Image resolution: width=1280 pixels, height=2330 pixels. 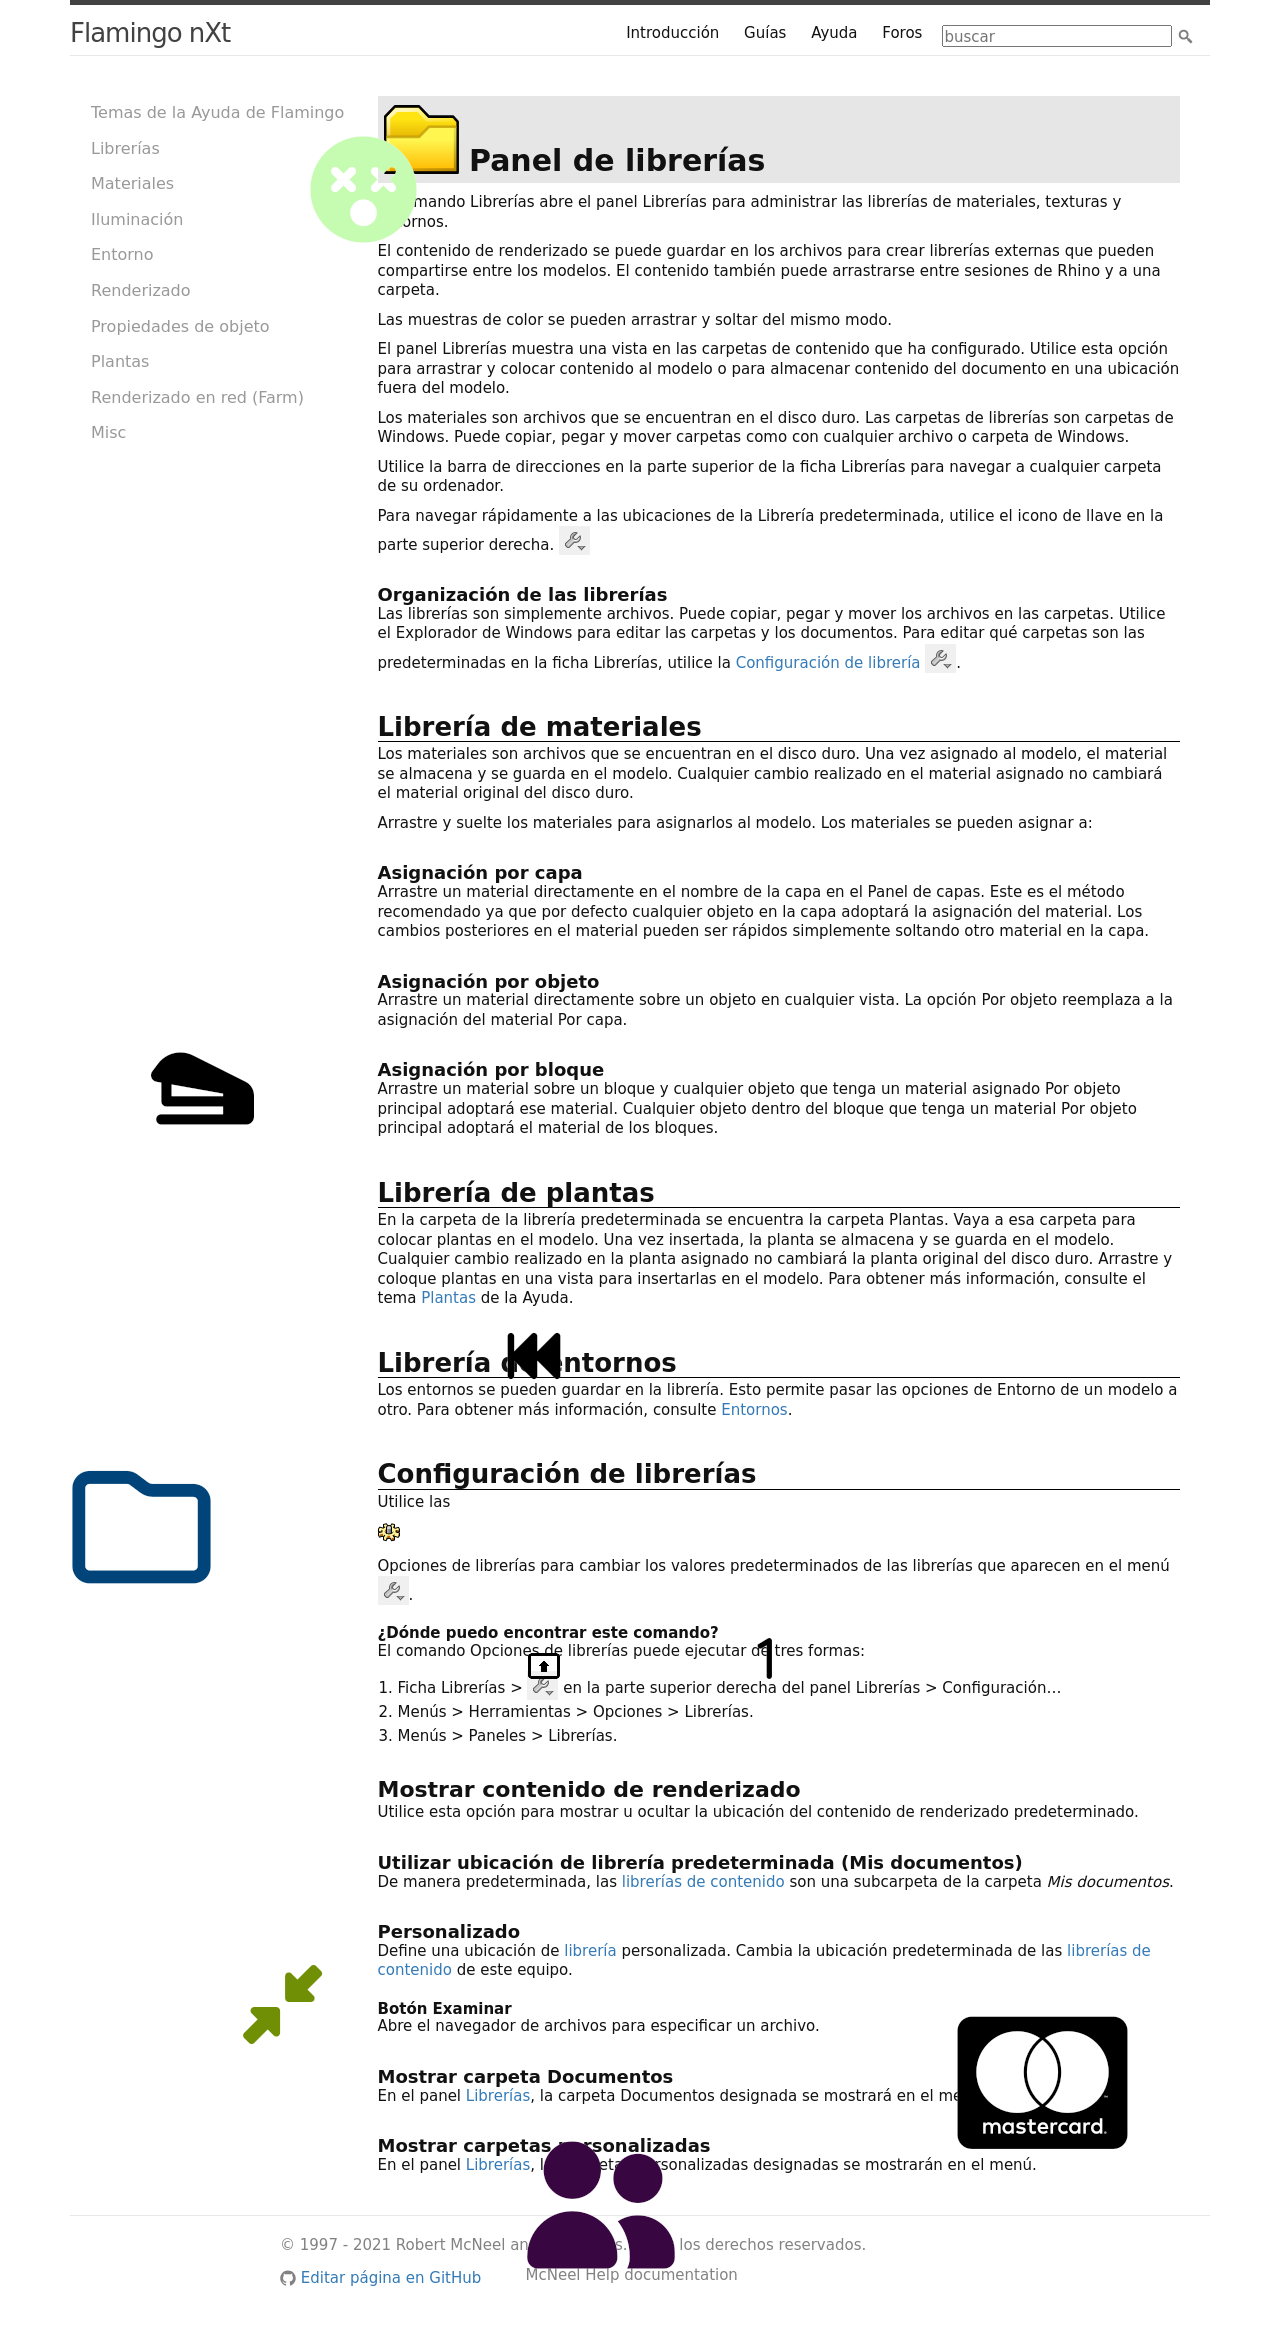 What do you see at coordinates (363, 189) in the screenshot?
I see `indicates a confused or overwhelmed state` at bounding box center [363, 189].